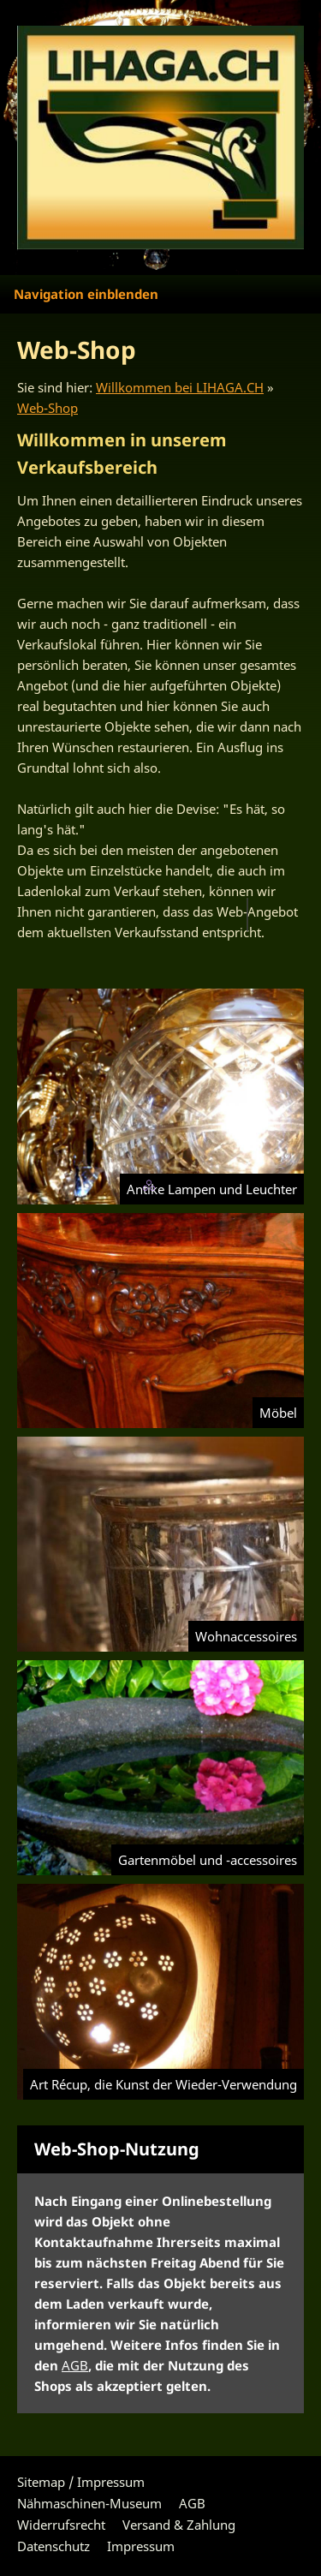 The width and height of the screenshot is (321, 2576). Describe the element at coordinates (247, 915) in the screenshot. I see `vertical divider separating UI elements` at that location.